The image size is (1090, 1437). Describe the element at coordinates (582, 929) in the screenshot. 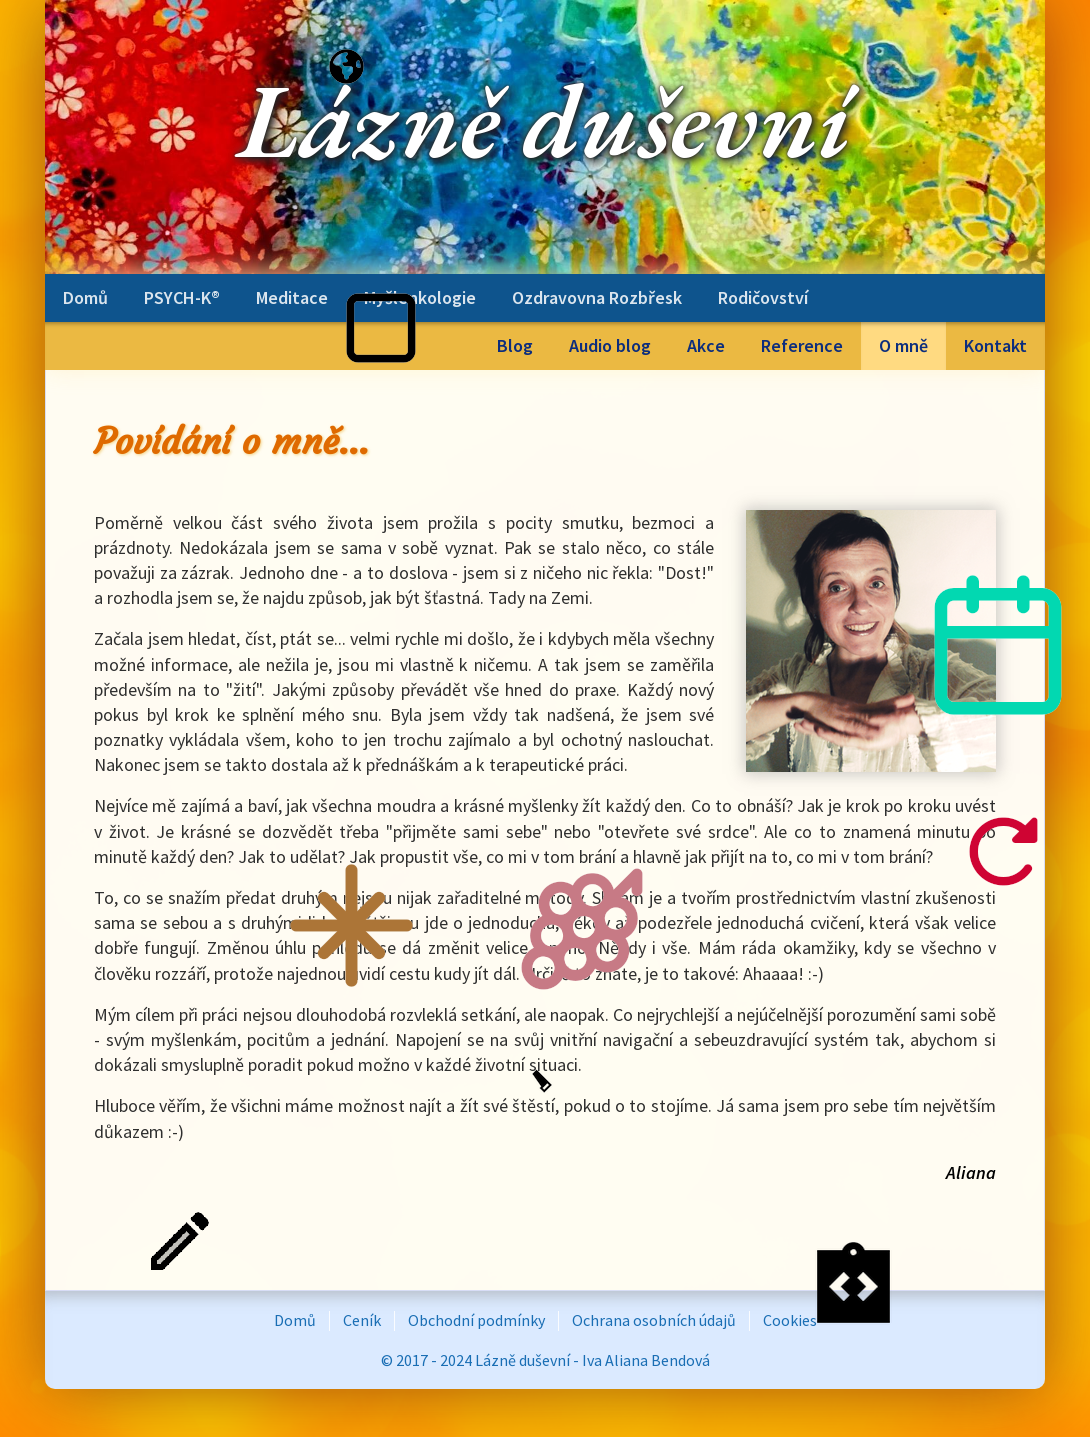

I see `indicates grape or wine-related content` at that location.